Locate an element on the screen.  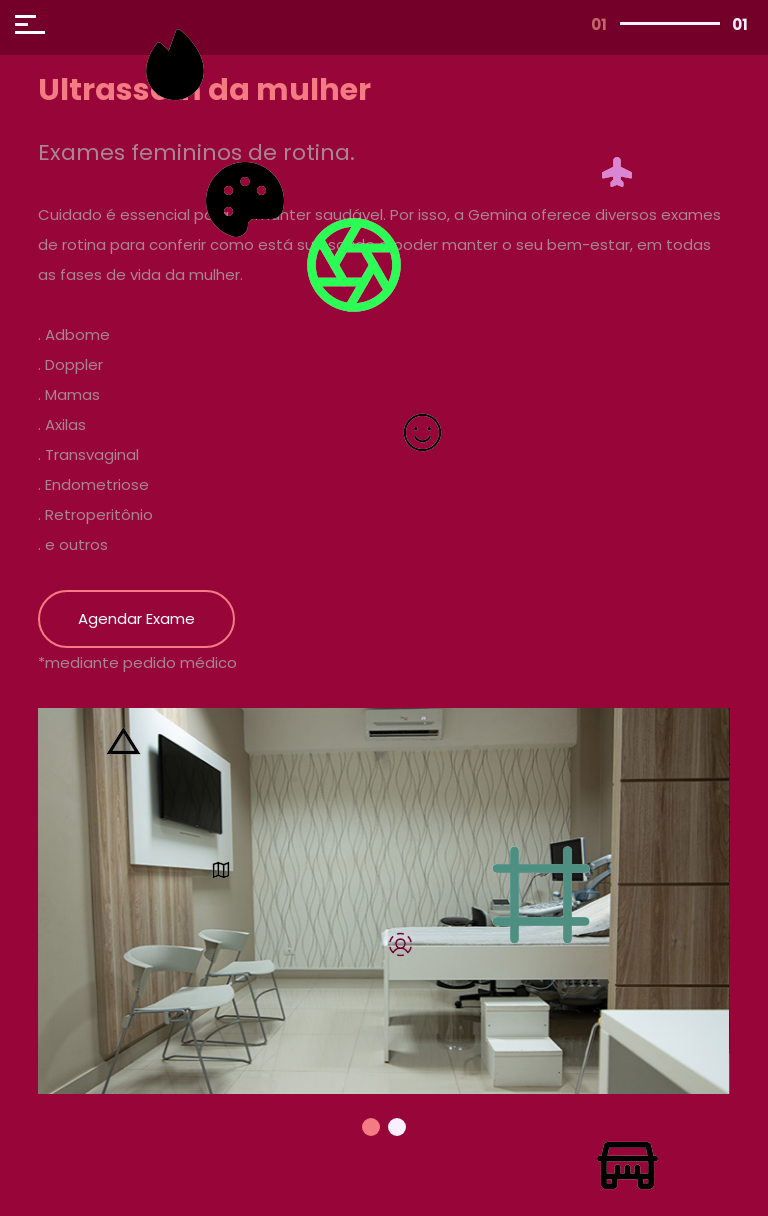
adjust camera aperture settings is located at coordinates (354, 265).